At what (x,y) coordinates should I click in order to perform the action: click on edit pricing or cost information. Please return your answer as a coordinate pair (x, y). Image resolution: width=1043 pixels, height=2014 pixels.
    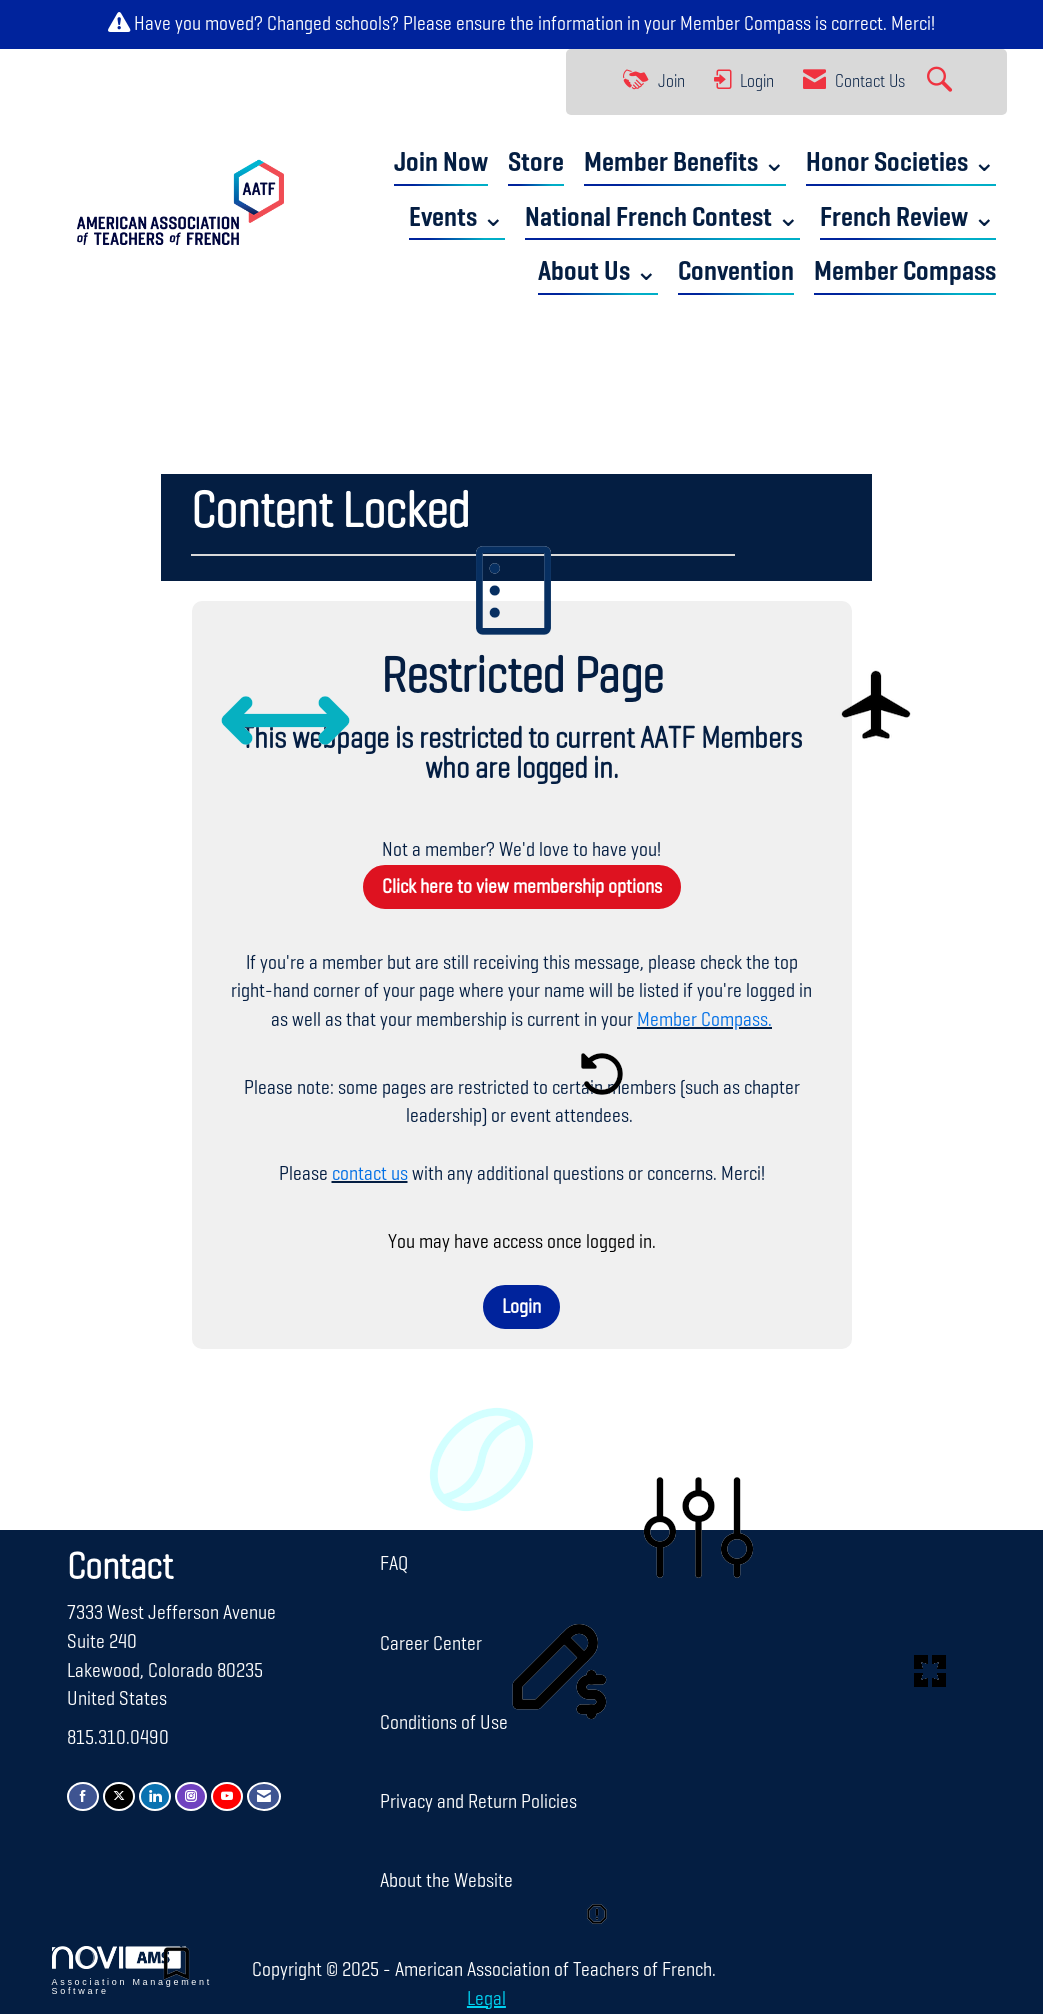
    Looking at the image, I should click on (557, 1665).